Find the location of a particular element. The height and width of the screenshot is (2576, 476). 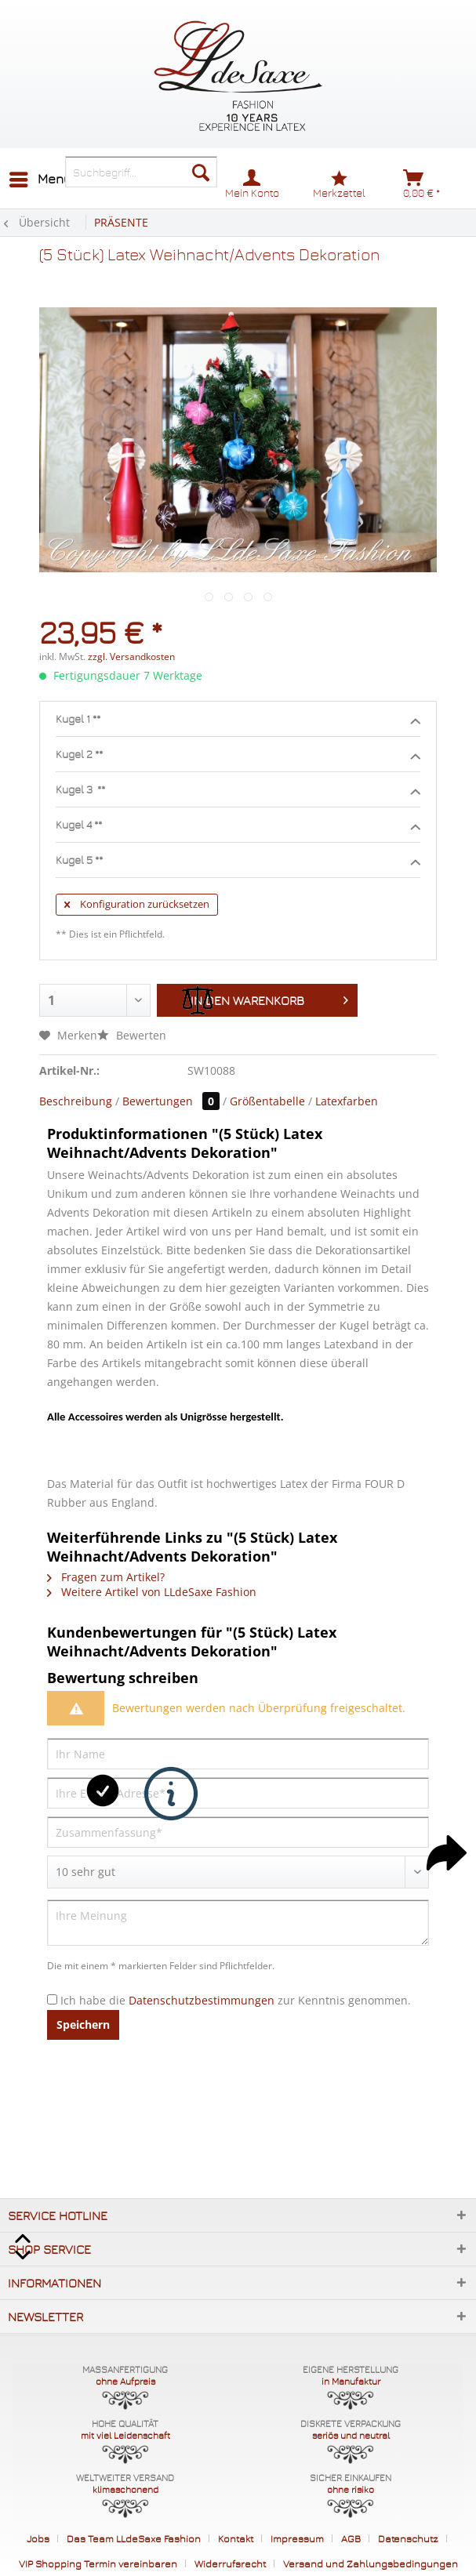

access legal or terms of service information is located at coordinates (198, 1000).